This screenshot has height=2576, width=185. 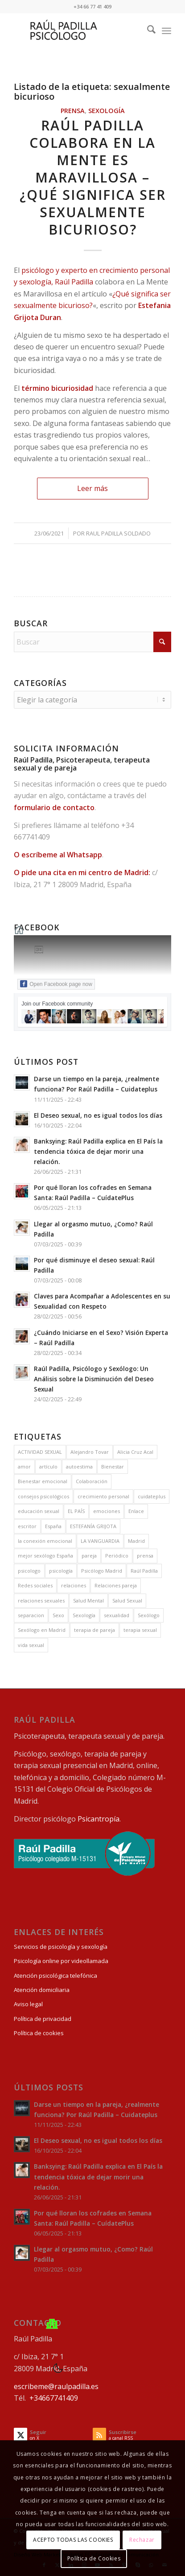 What do you see at coordinates (39, 949) in the screenshot?
I see `view news articles or press clippings` at bounding box center [39, 949].